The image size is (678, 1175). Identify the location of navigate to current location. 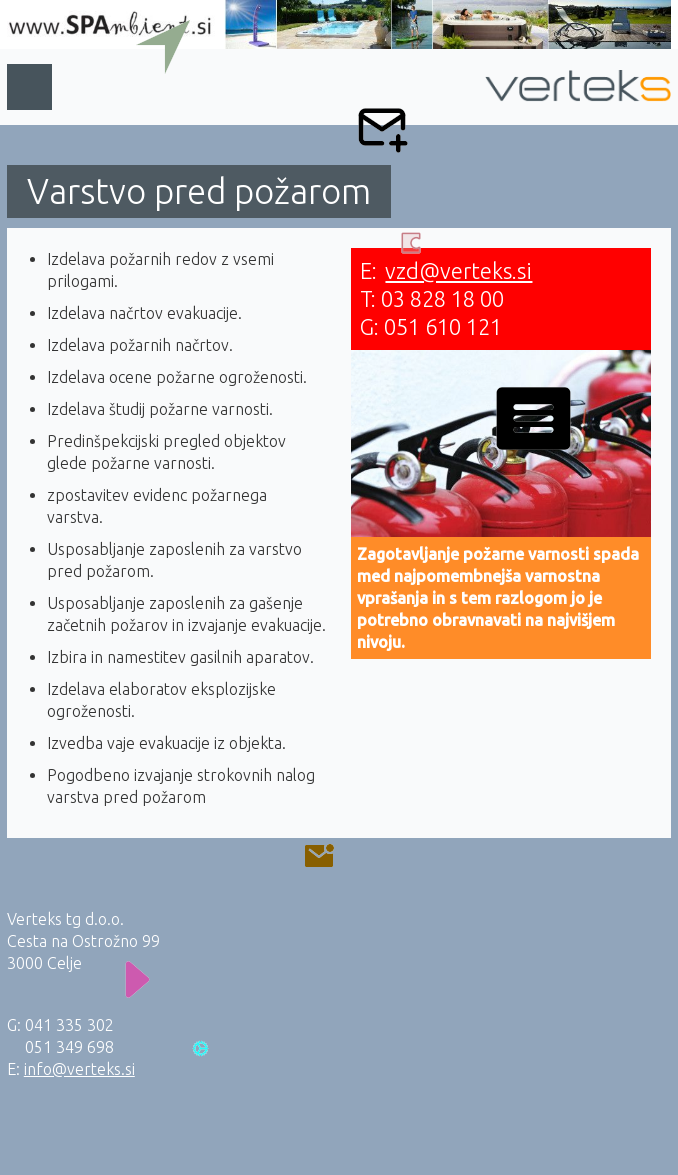
(163, 47).